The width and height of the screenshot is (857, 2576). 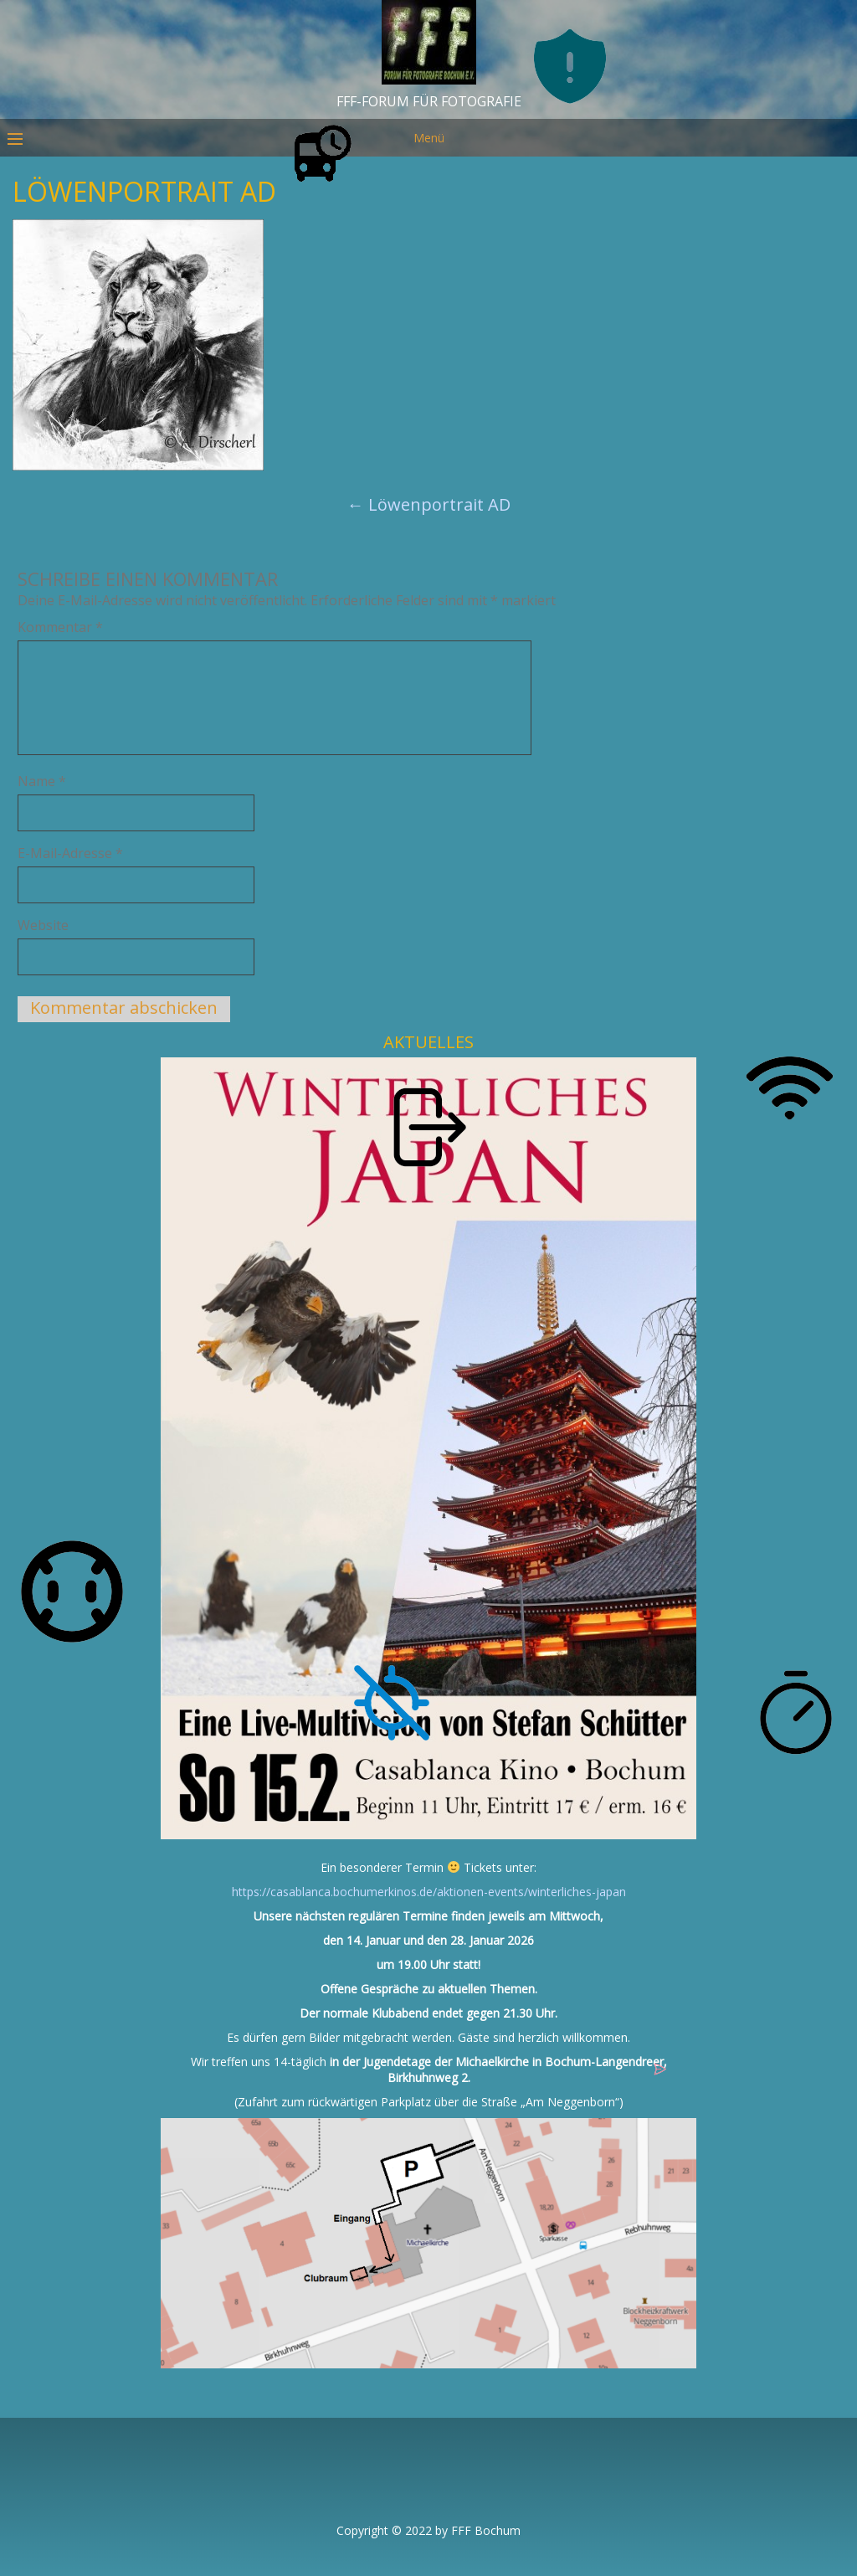 What do you see at coordinates (423, 1127) in the screenshot?
I see `log out of your account` at bounding box center [423, 1127].